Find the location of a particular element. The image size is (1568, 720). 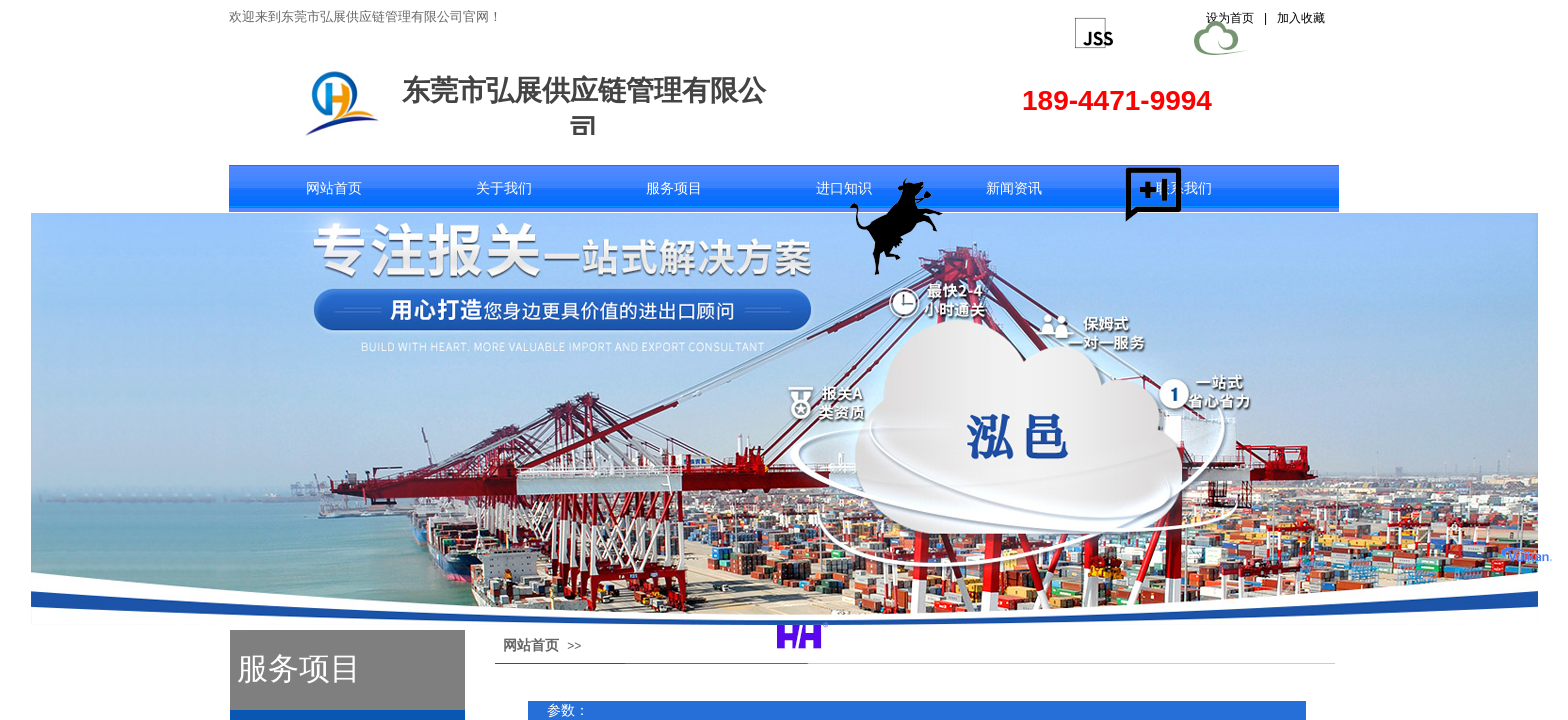

vulkan graphics API logo is located at coordinates (1526, 554).